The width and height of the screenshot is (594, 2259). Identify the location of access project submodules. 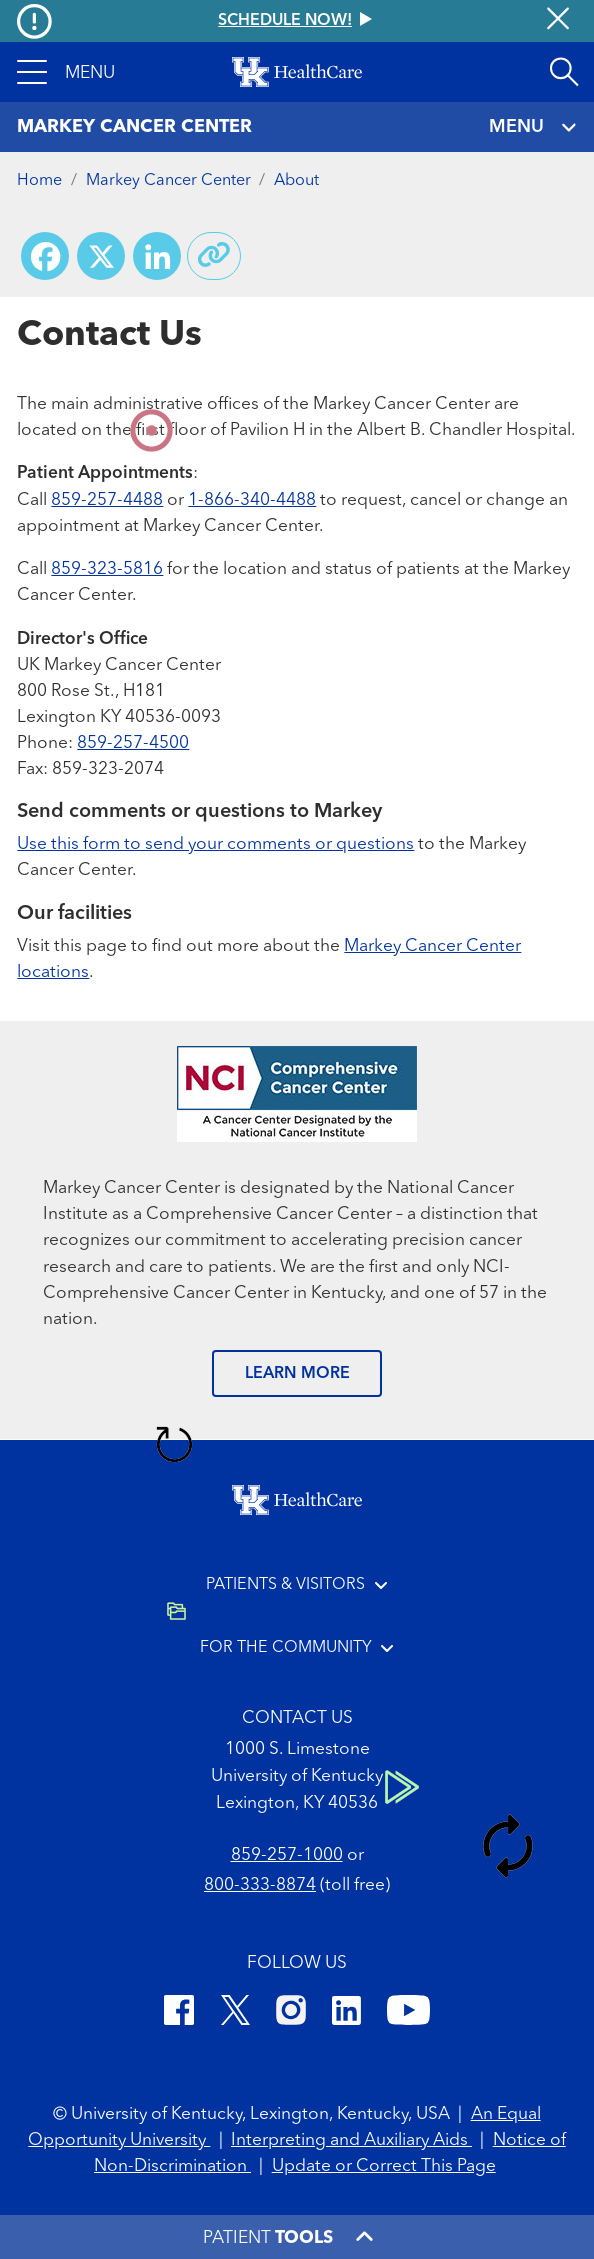
(176, 1610).